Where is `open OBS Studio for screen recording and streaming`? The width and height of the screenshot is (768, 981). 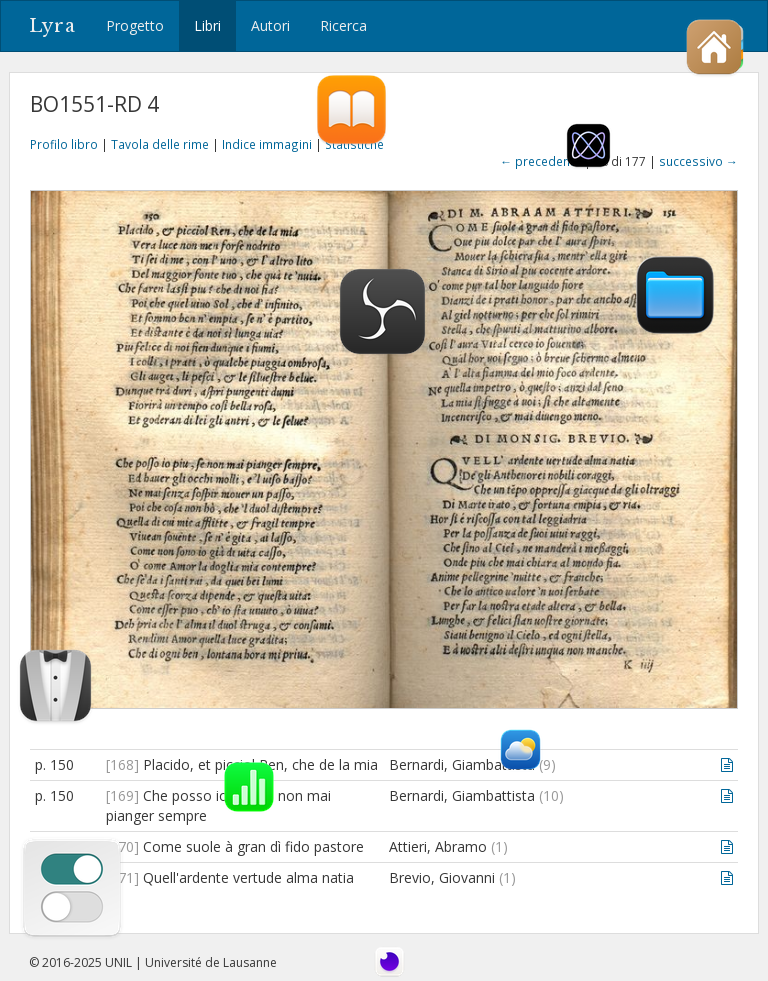 open OBS Studio for screen recording and streaming is located at coordinates (382, 311).